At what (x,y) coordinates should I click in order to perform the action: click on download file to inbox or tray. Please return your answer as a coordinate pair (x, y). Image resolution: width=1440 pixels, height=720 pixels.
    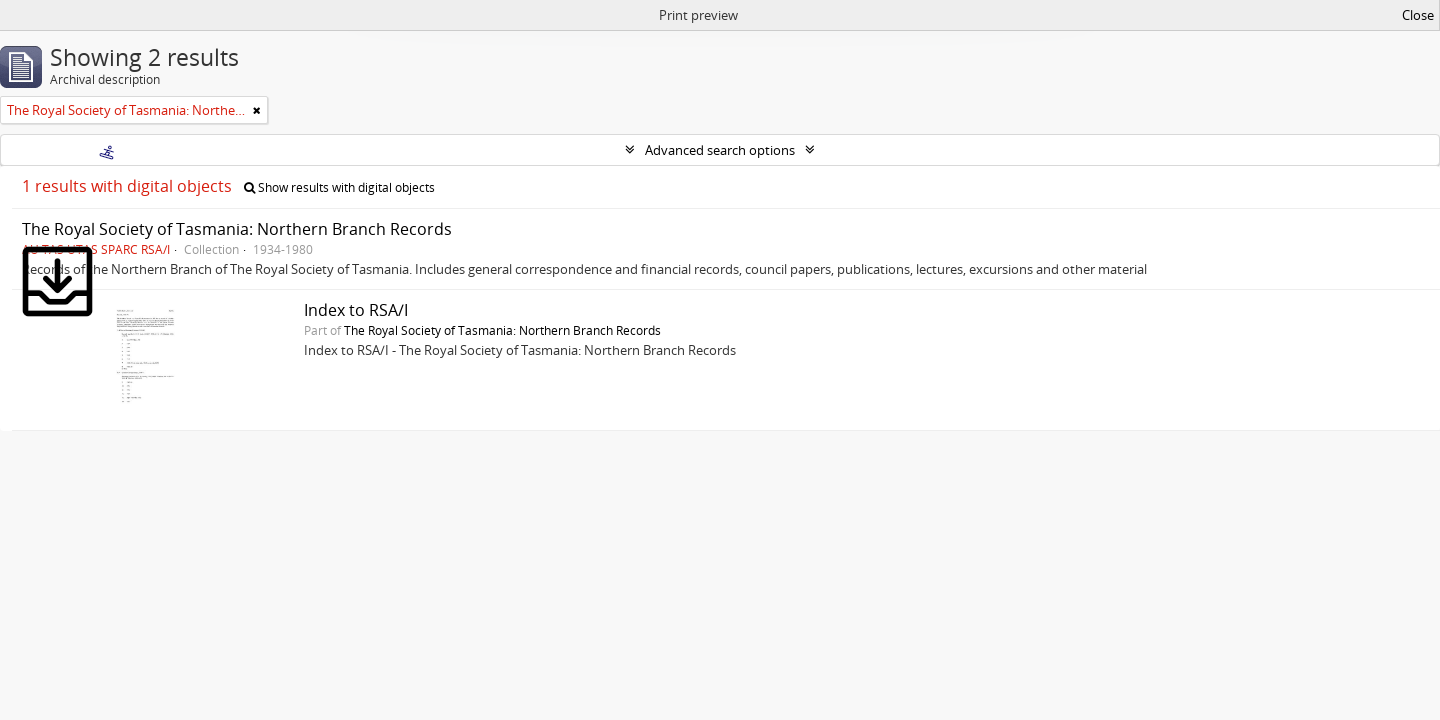
    Looking at the image, I should click on (57, 281).